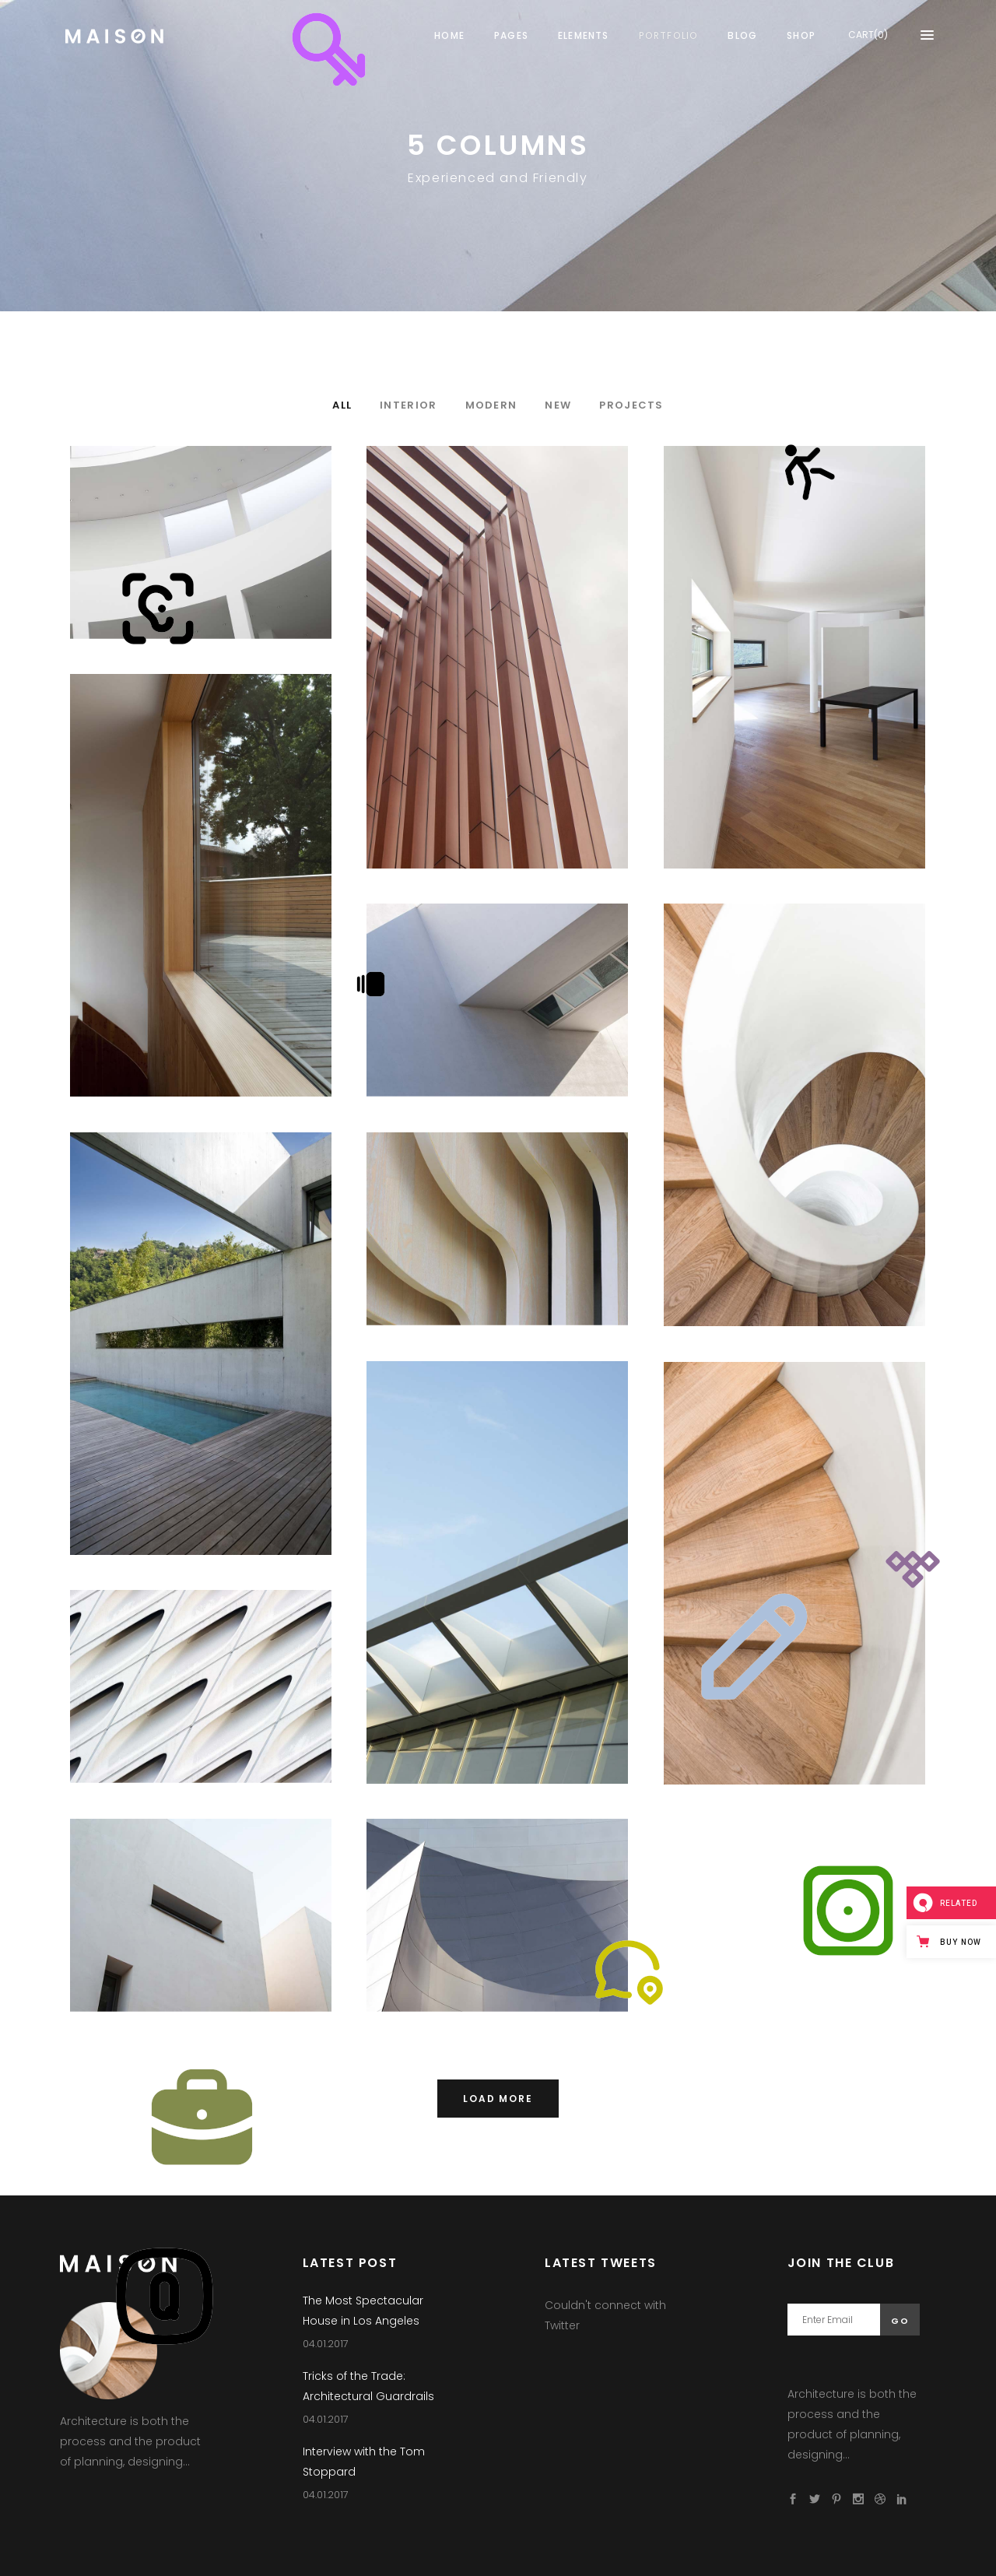 This screenshot has height=2576, width=996. What do you see at coordinates (627, 1969) in the screenshot?
I see `pin a conversation to a location` at bounding box center [627, 1969].